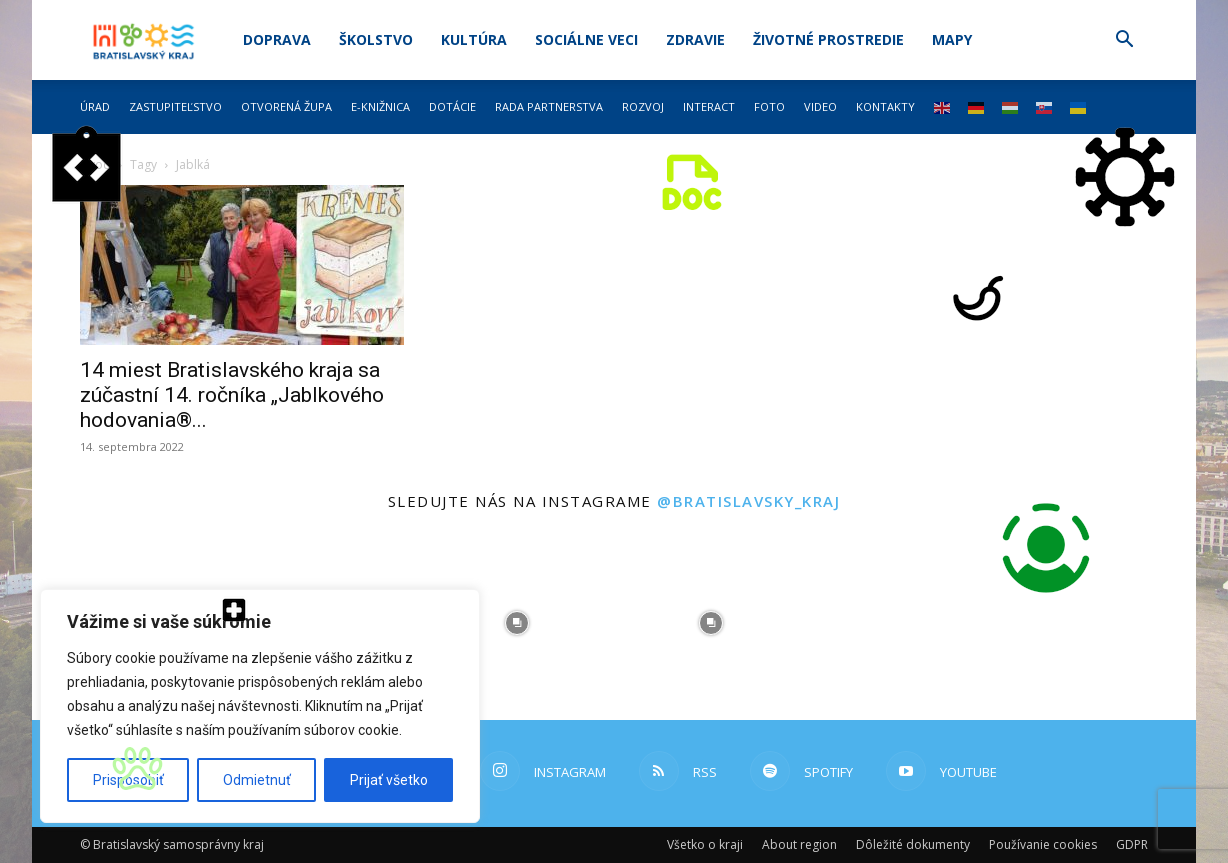 The width and height of the screenshot is (1228, 863). Describe the element at coordinates (86, 167) in the screenshot. I see `view integration or embed code` at that location.